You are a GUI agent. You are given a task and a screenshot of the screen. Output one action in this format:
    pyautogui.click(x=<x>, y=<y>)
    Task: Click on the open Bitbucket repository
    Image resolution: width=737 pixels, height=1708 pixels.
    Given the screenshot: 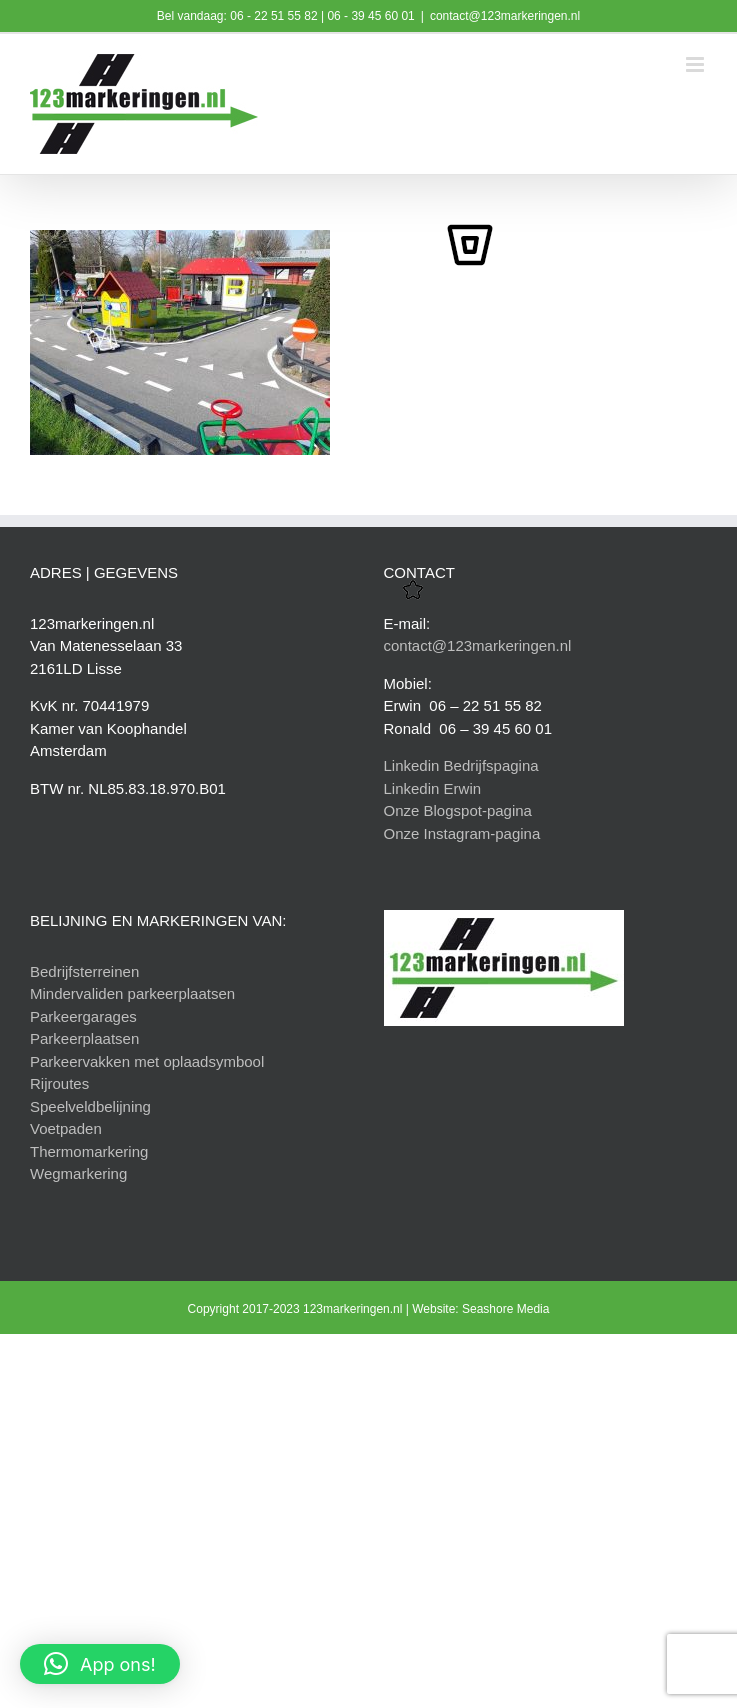 What is the action you would take?
    pyautogui.click(x=470, y=245)
    